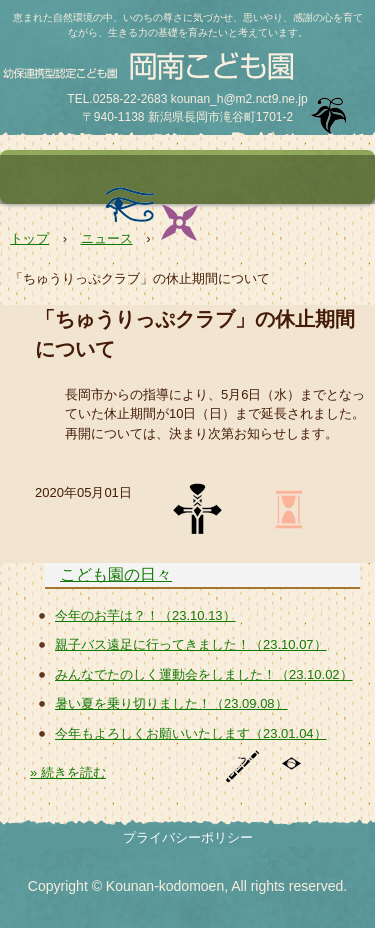 This screenshot has width=375, height=928. What do you see at coordinates (291, 763) in the screenshot?
I see `select brazilian portuguese language` at bounding box center [291, 763].